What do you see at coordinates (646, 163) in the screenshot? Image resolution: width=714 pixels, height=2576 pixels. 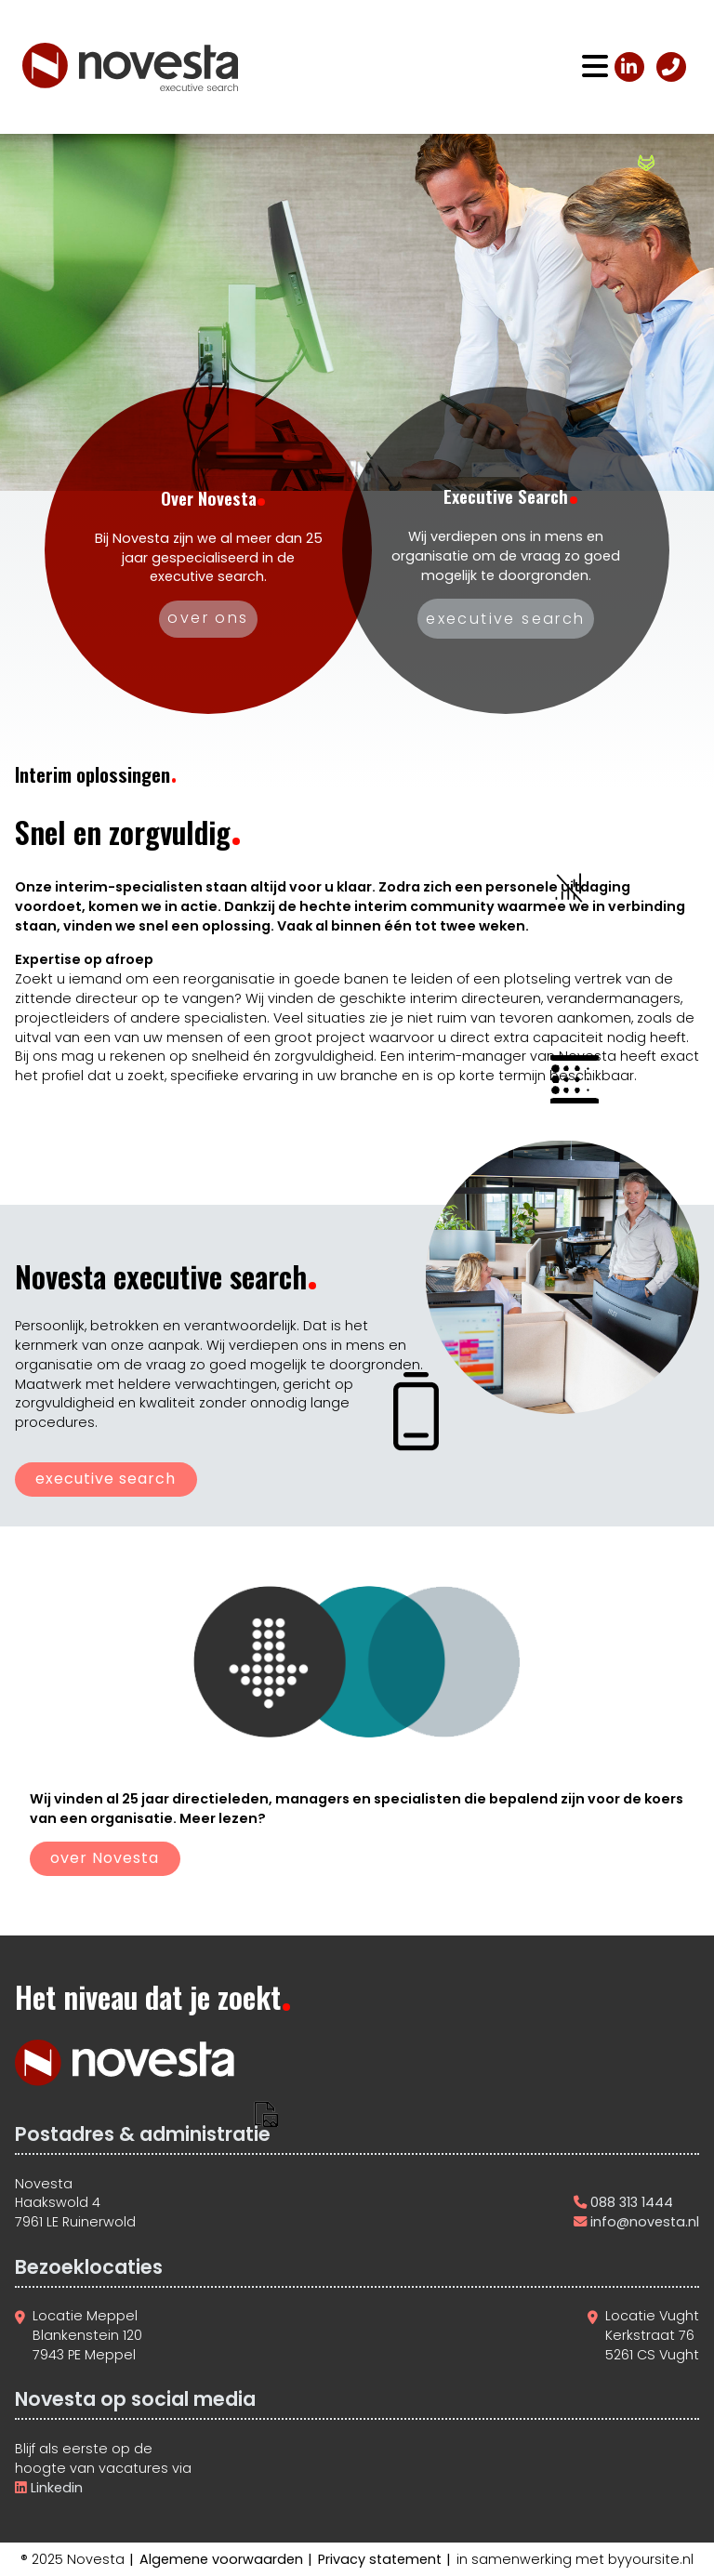 I see `open GitLab repository` at bounding box center [646, 163].